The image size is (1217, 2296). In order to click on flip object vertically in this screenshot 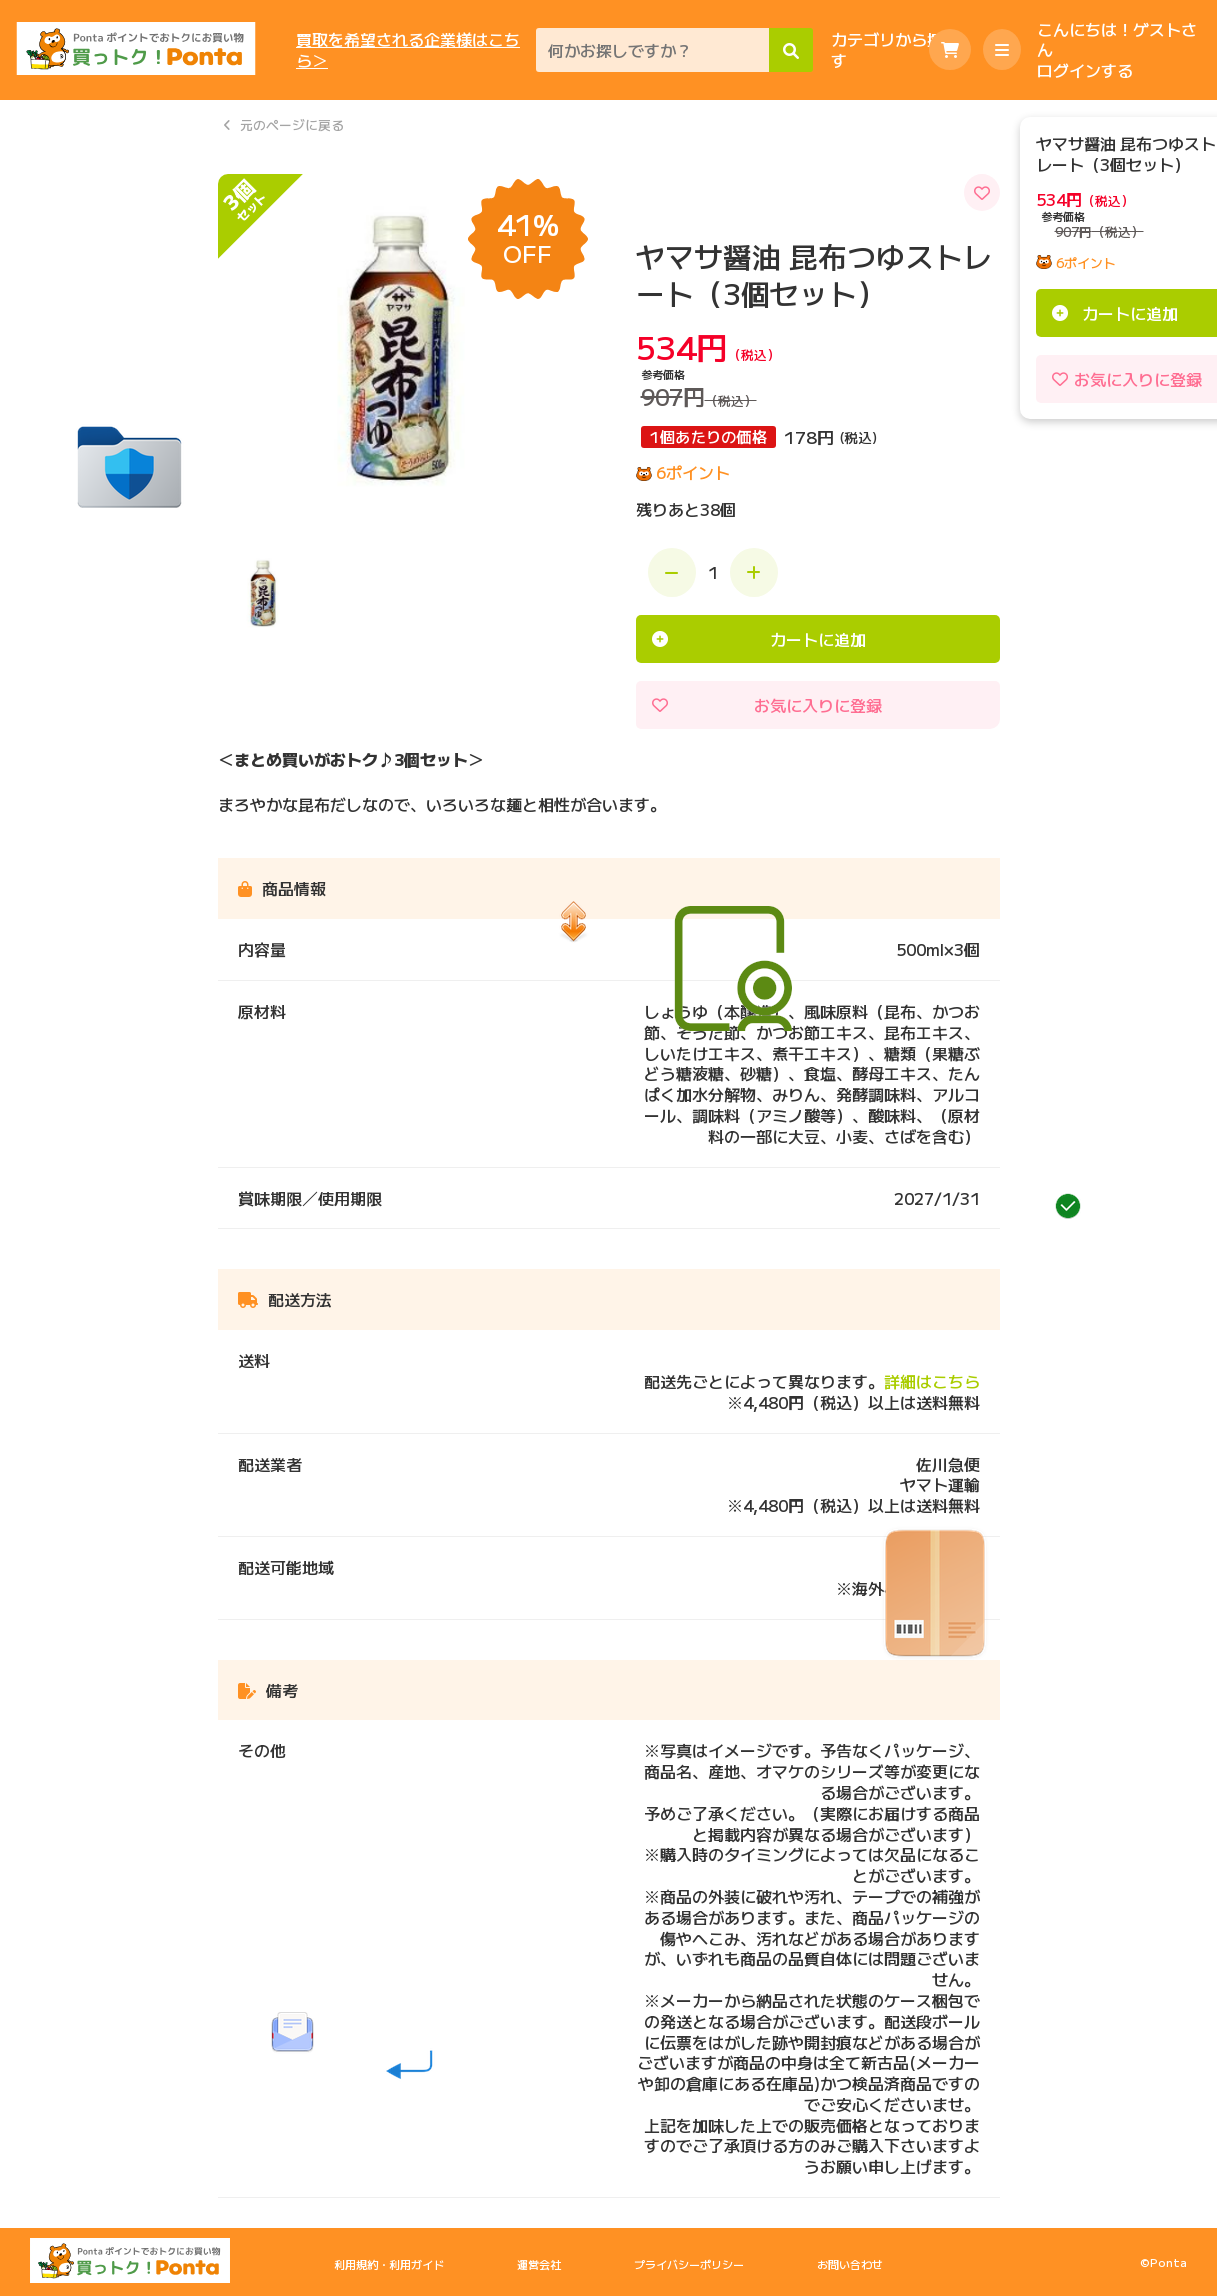, I will do `click(574, 923)`.